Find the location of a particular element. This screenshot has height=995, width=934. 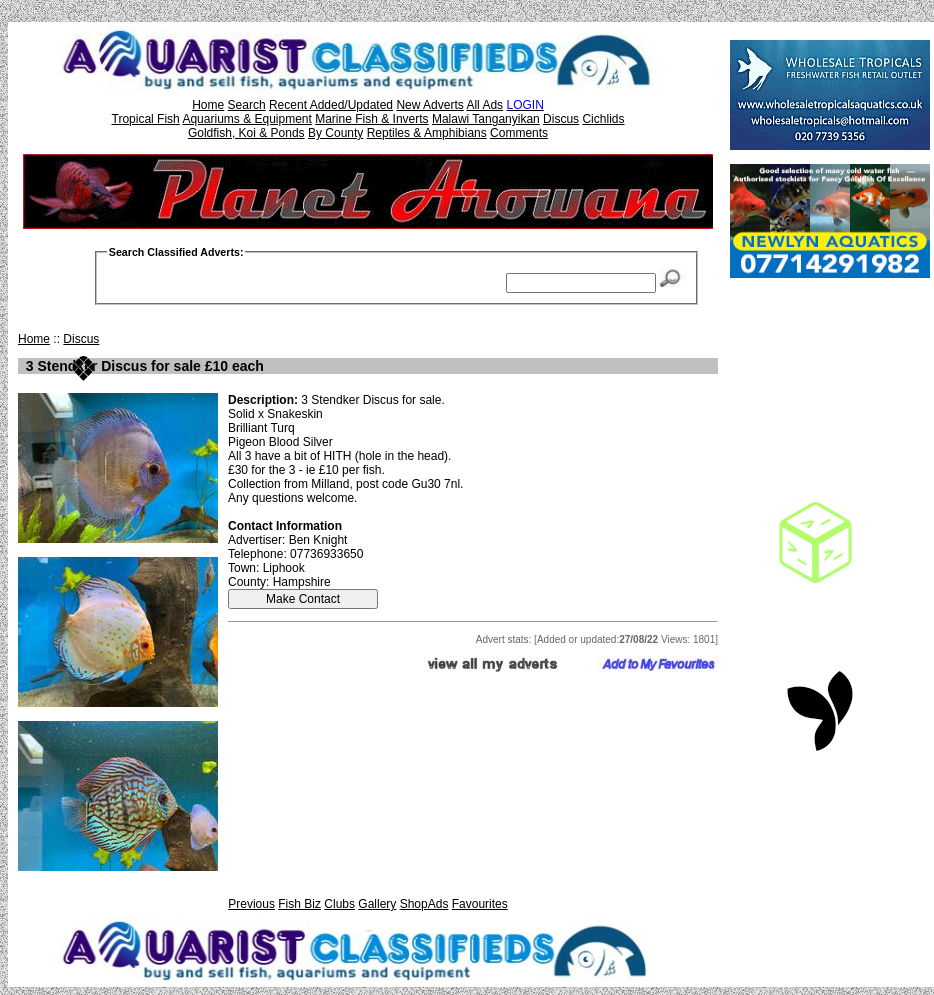

yii php framework logo is located at coordinates (820, 711).